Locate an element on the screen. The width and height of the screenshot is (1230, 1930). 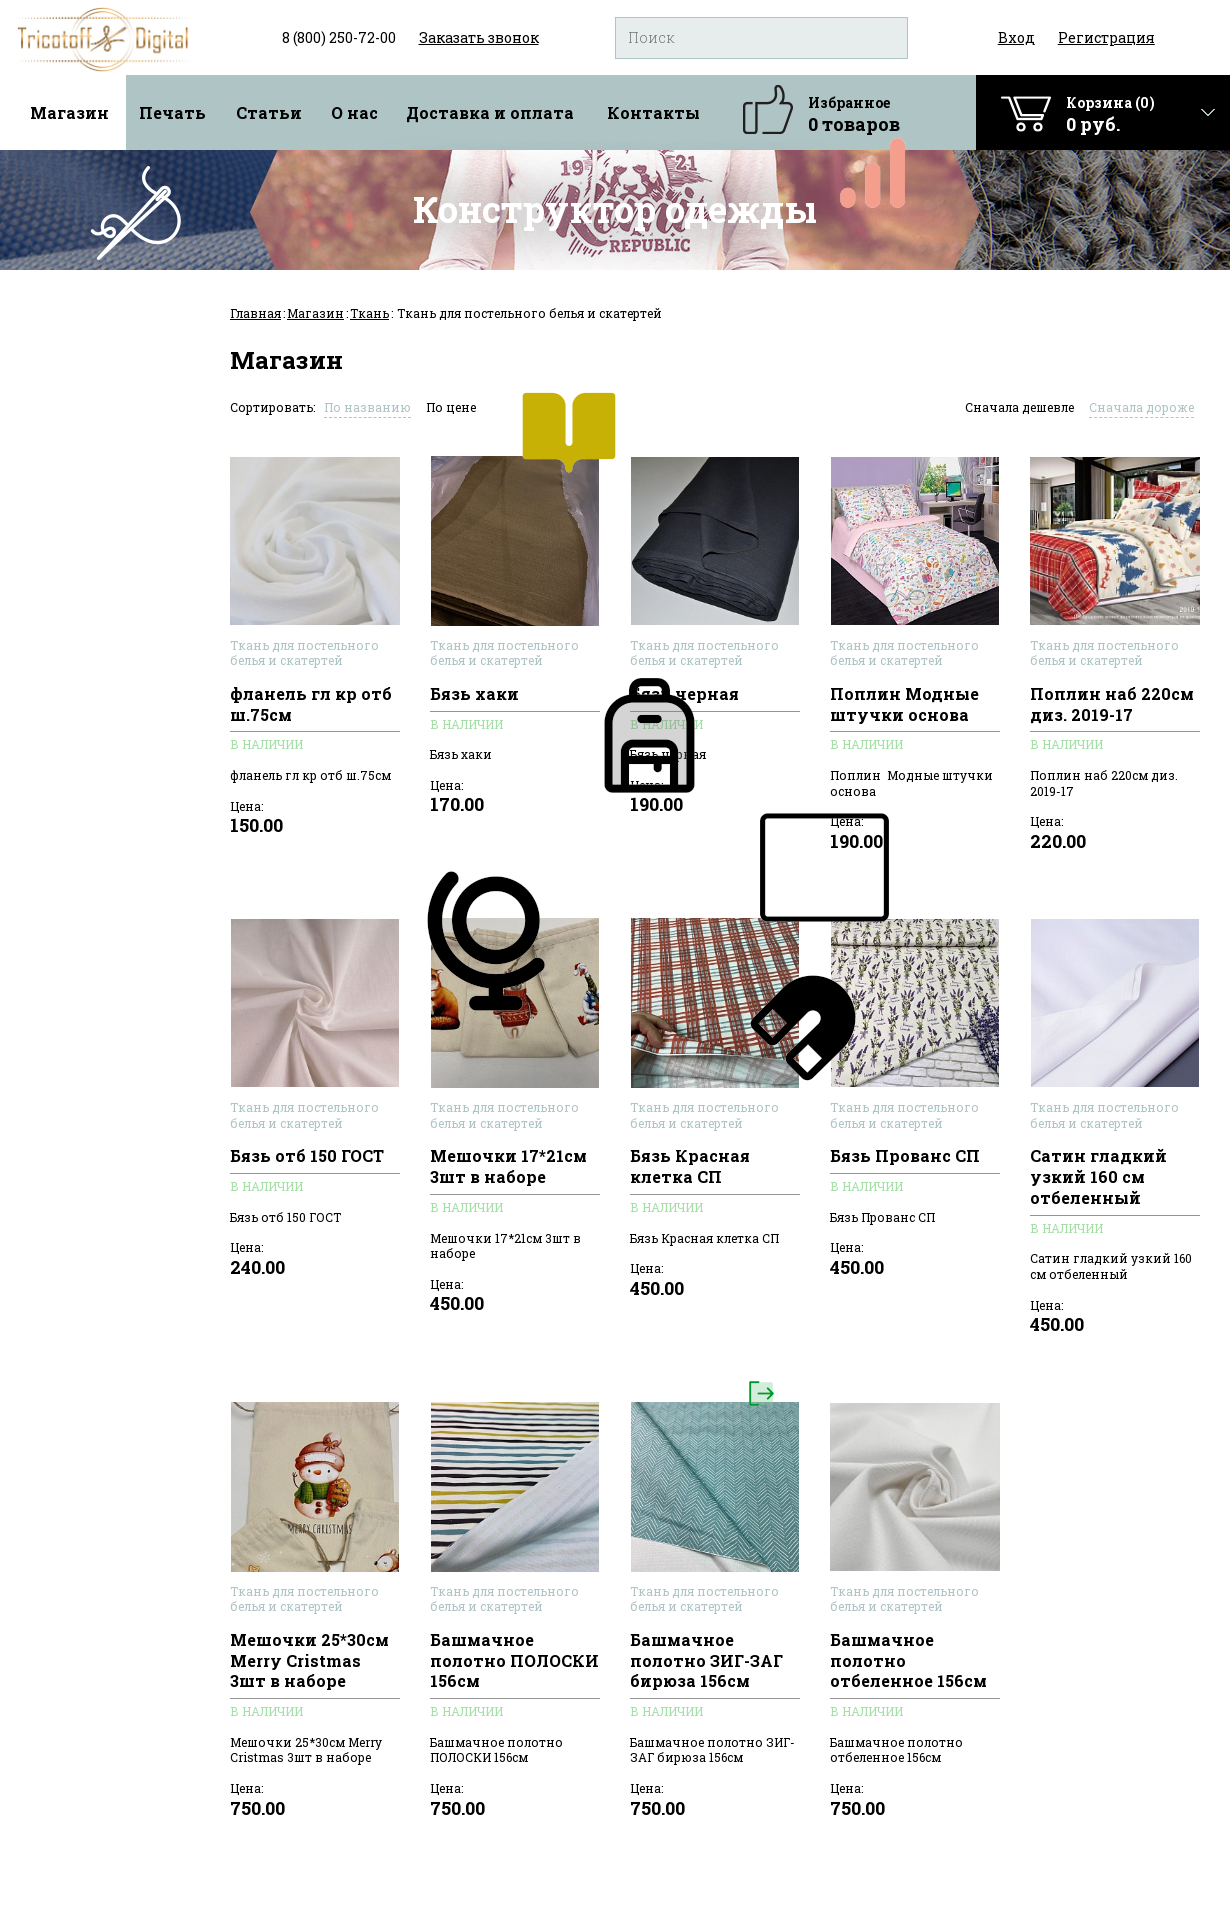
placeholder for content or media is located at coordinates (824, 867).